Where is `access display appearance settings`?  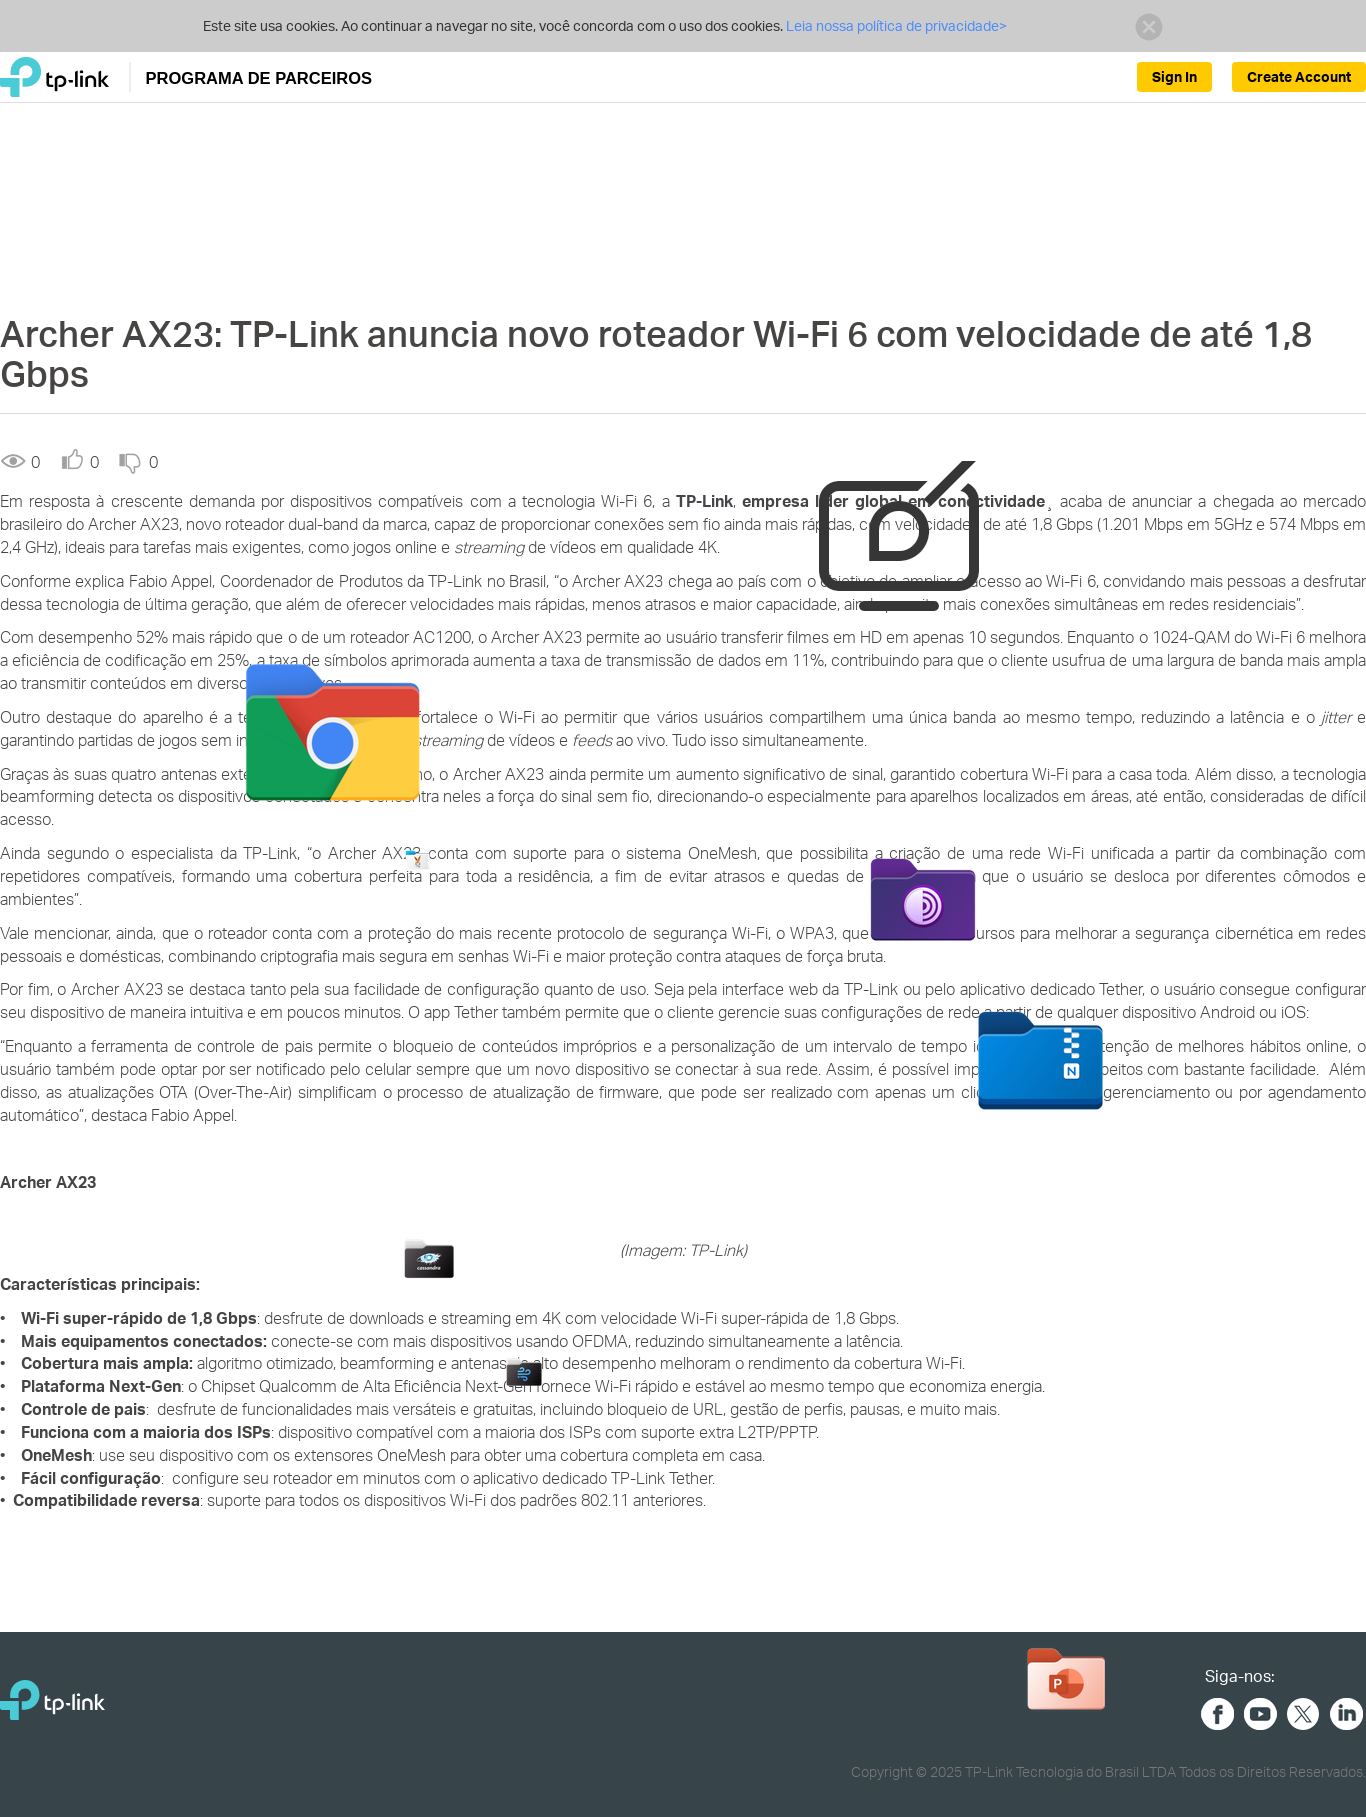
access display appearance settings is located at coordinates (899, 541).